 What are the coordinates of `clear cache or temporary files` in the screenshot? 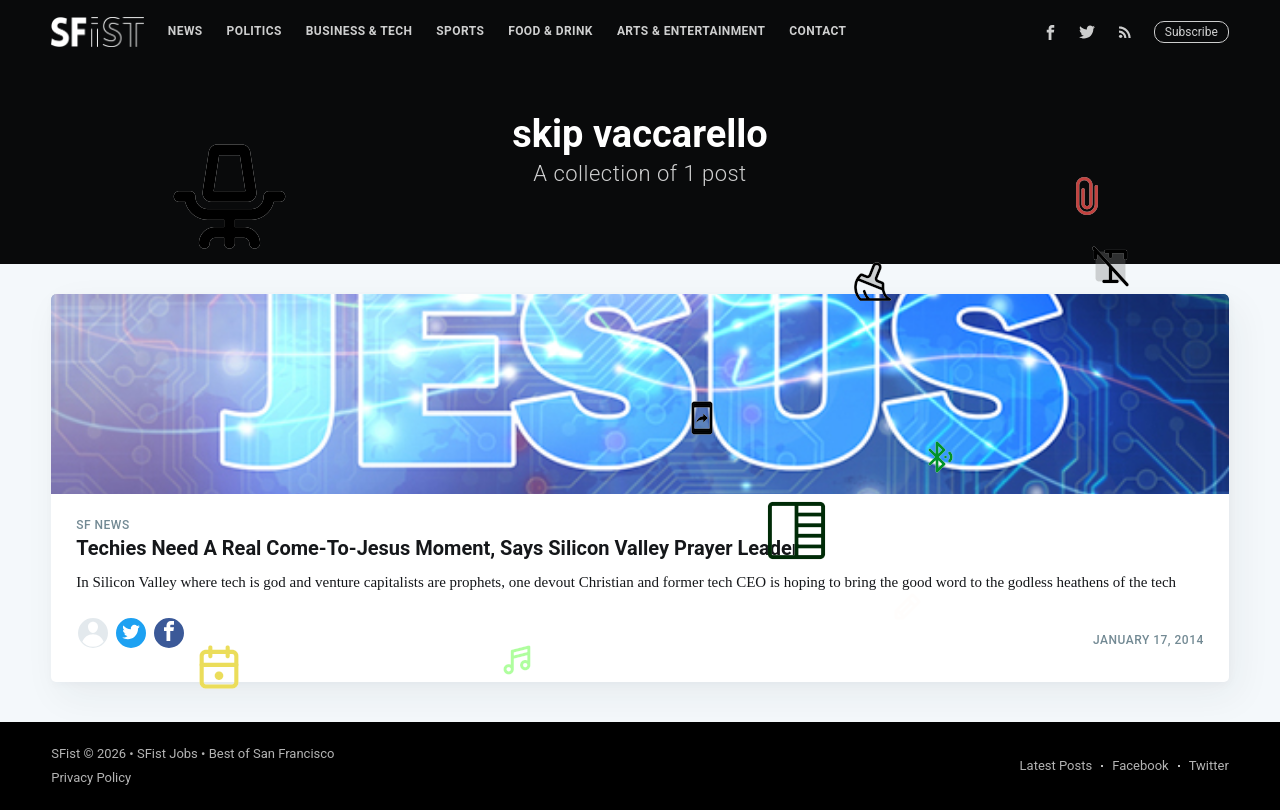 It's located at (872, 283).